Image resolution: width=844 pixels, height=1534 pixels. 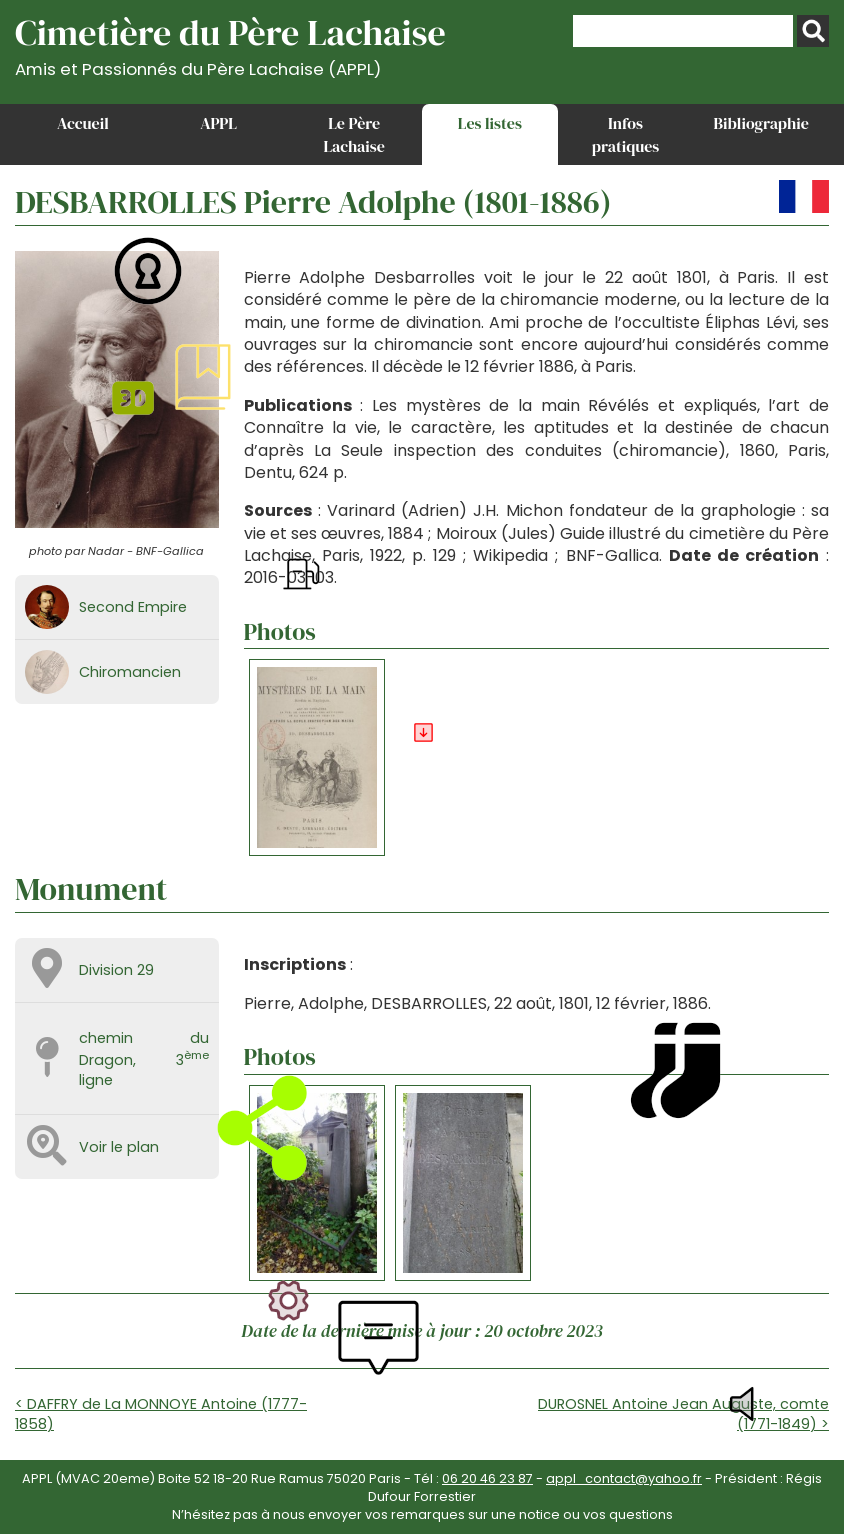 What do you see at coordinates (203, 377) in the screenshot?
I see `access your bookmarked reading list` at bounding box center [203, 377].